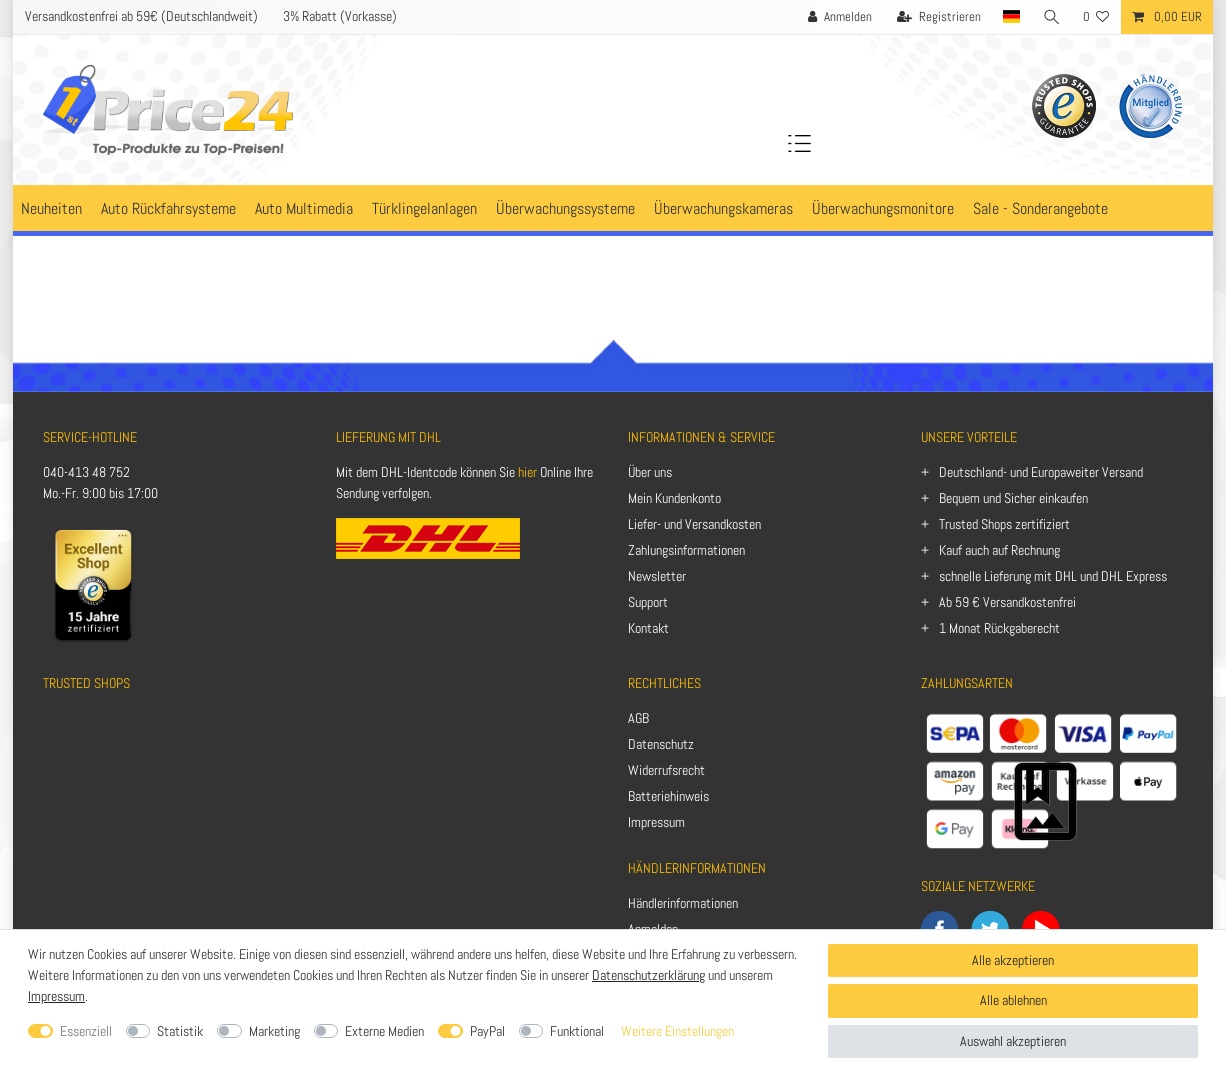 This screenshot has height=1079, width=1226. I want to click on view items in a list format, so click(799, 143).